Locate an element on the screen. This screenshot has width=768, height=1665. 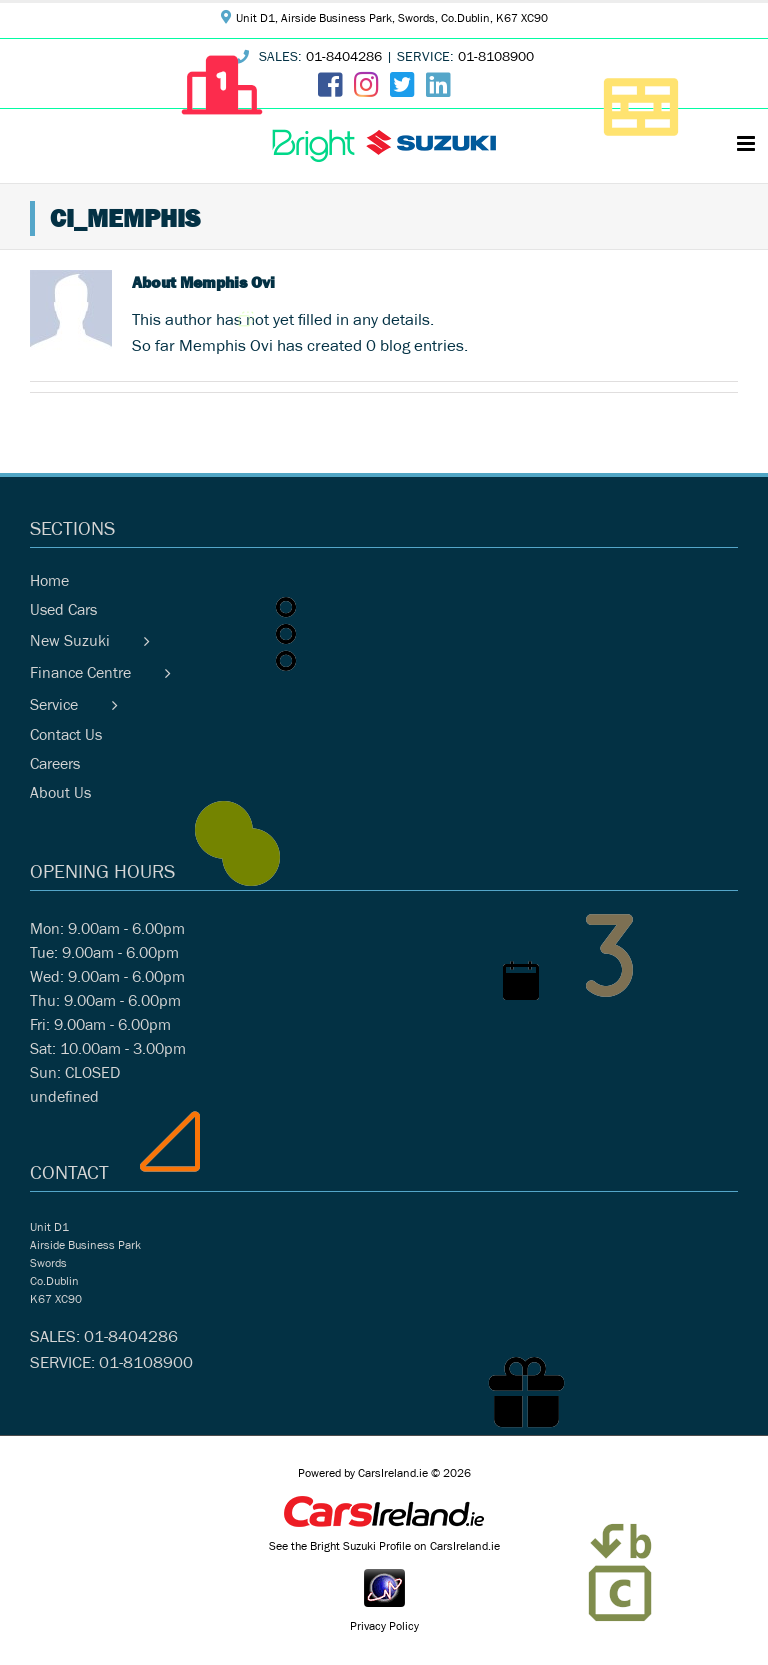
send selection to background layer is located at coordinates (246, 319).